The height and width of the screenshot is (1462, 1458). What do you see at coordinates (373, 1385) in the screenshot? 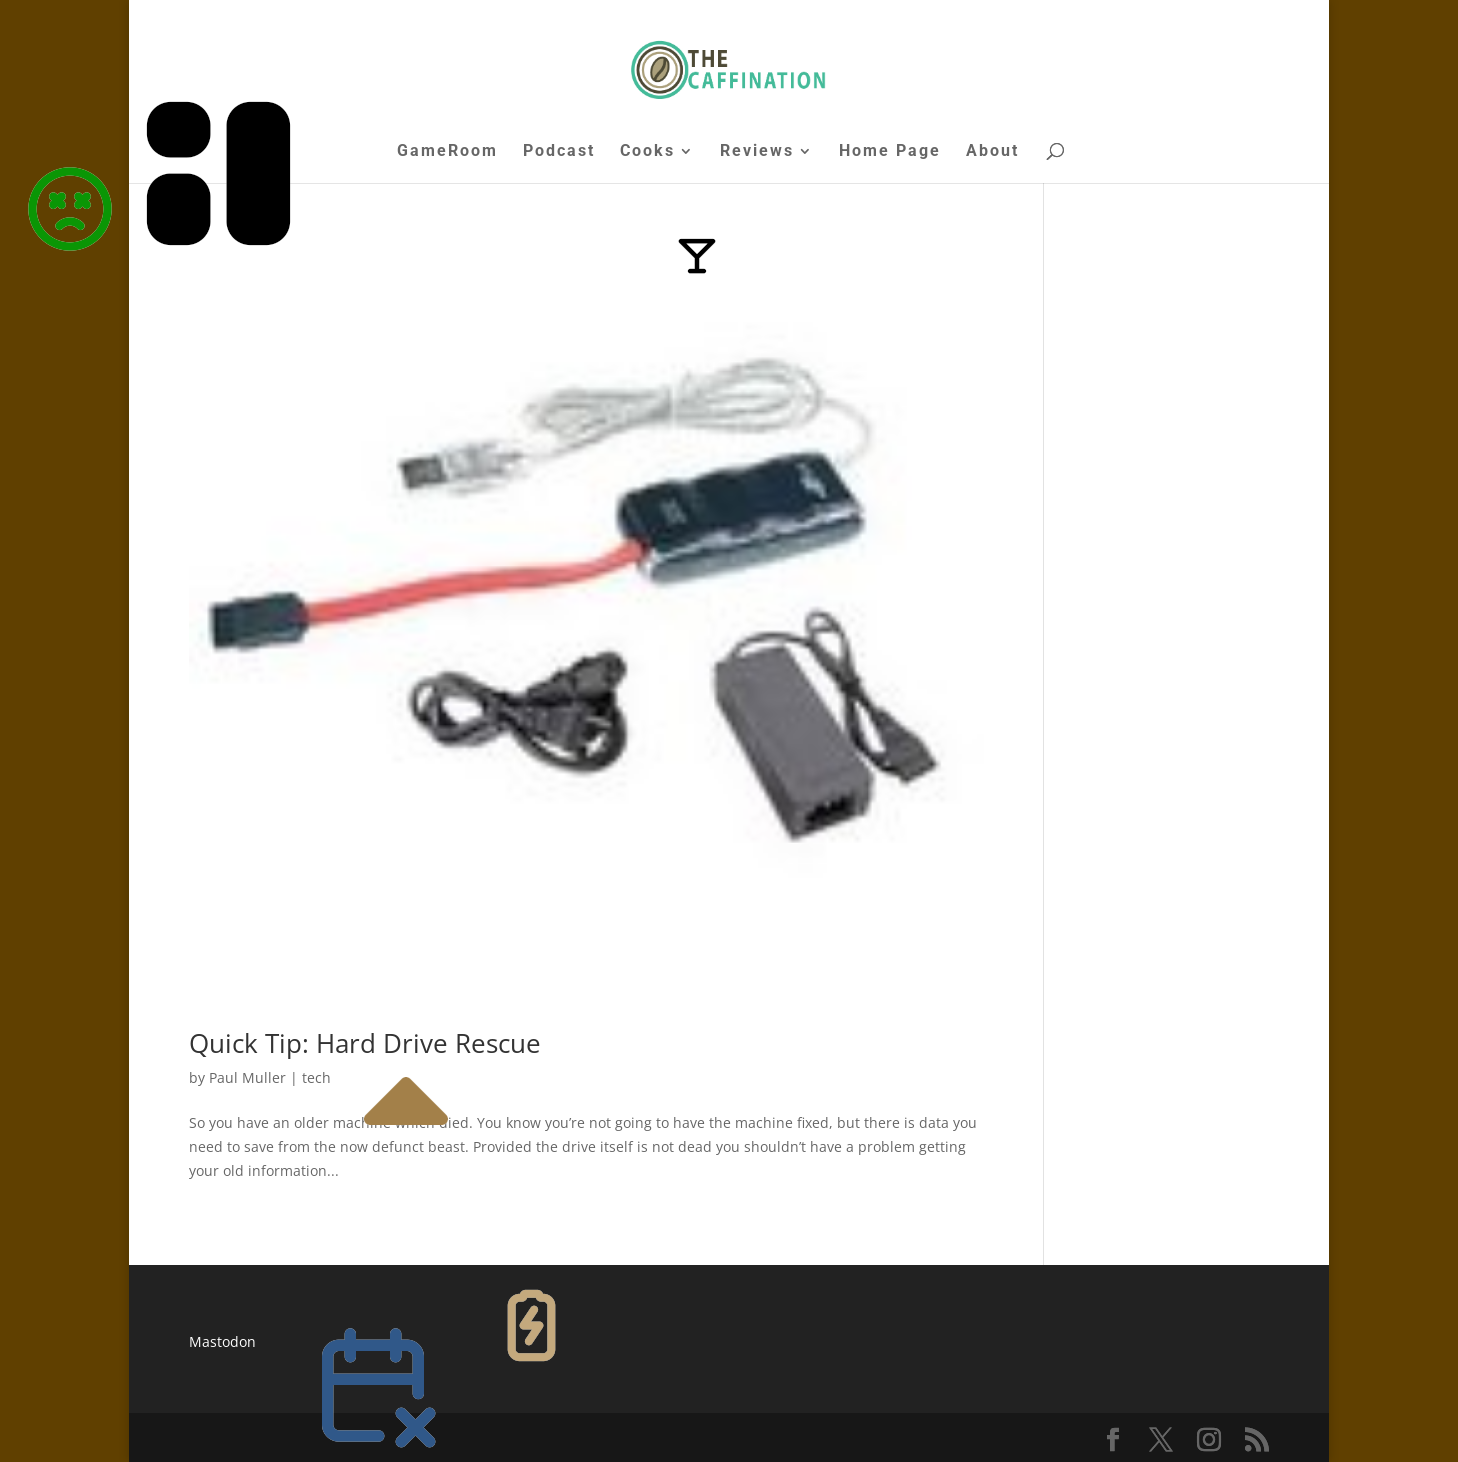
I see `remove an event from your calendar` at bounding box center [373, 1385].